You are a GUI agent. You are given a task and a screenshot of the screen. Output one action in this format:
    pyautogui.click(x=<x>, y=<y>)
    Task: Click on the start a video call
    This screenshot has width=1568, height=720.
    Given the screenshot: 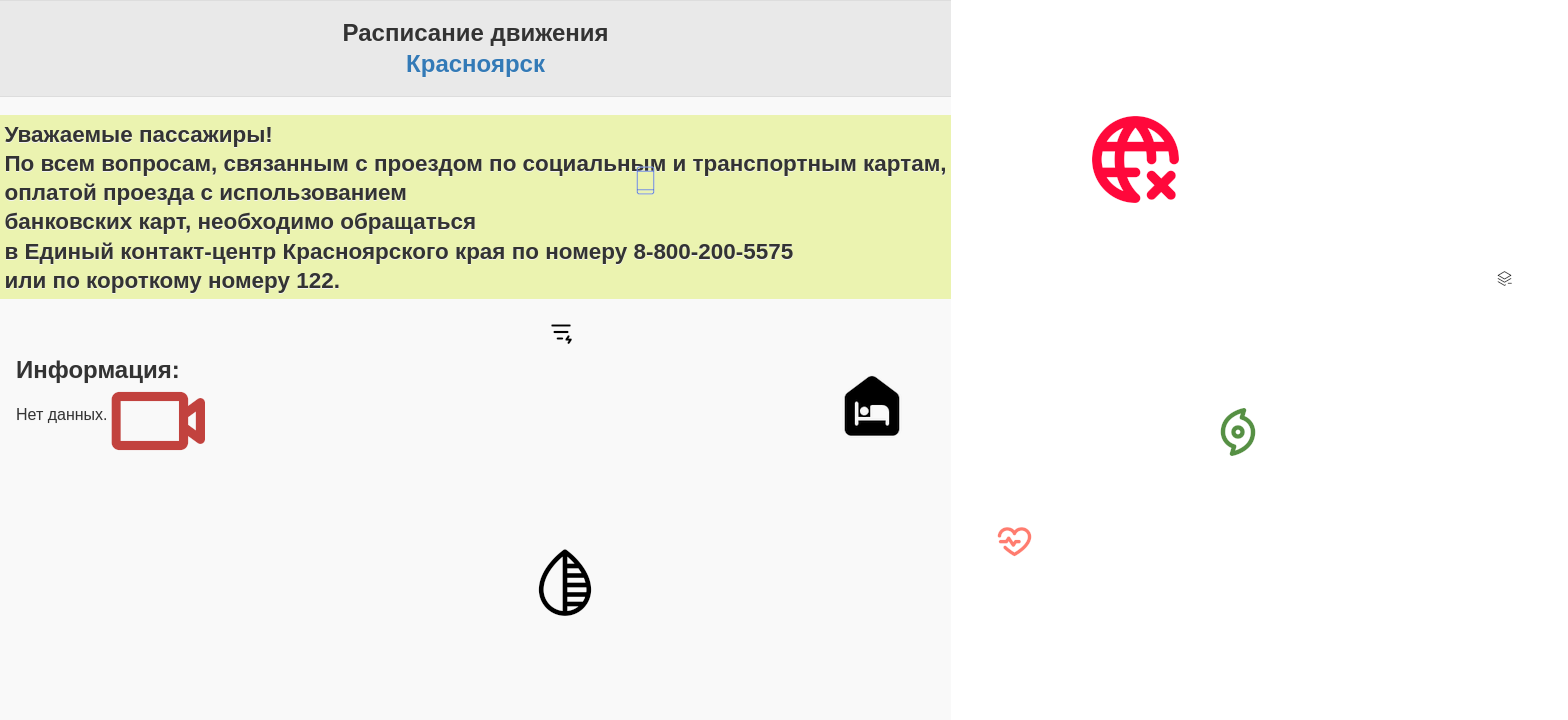 What is the action you would take?
    pyautogui.click(x=156, y=421)
    